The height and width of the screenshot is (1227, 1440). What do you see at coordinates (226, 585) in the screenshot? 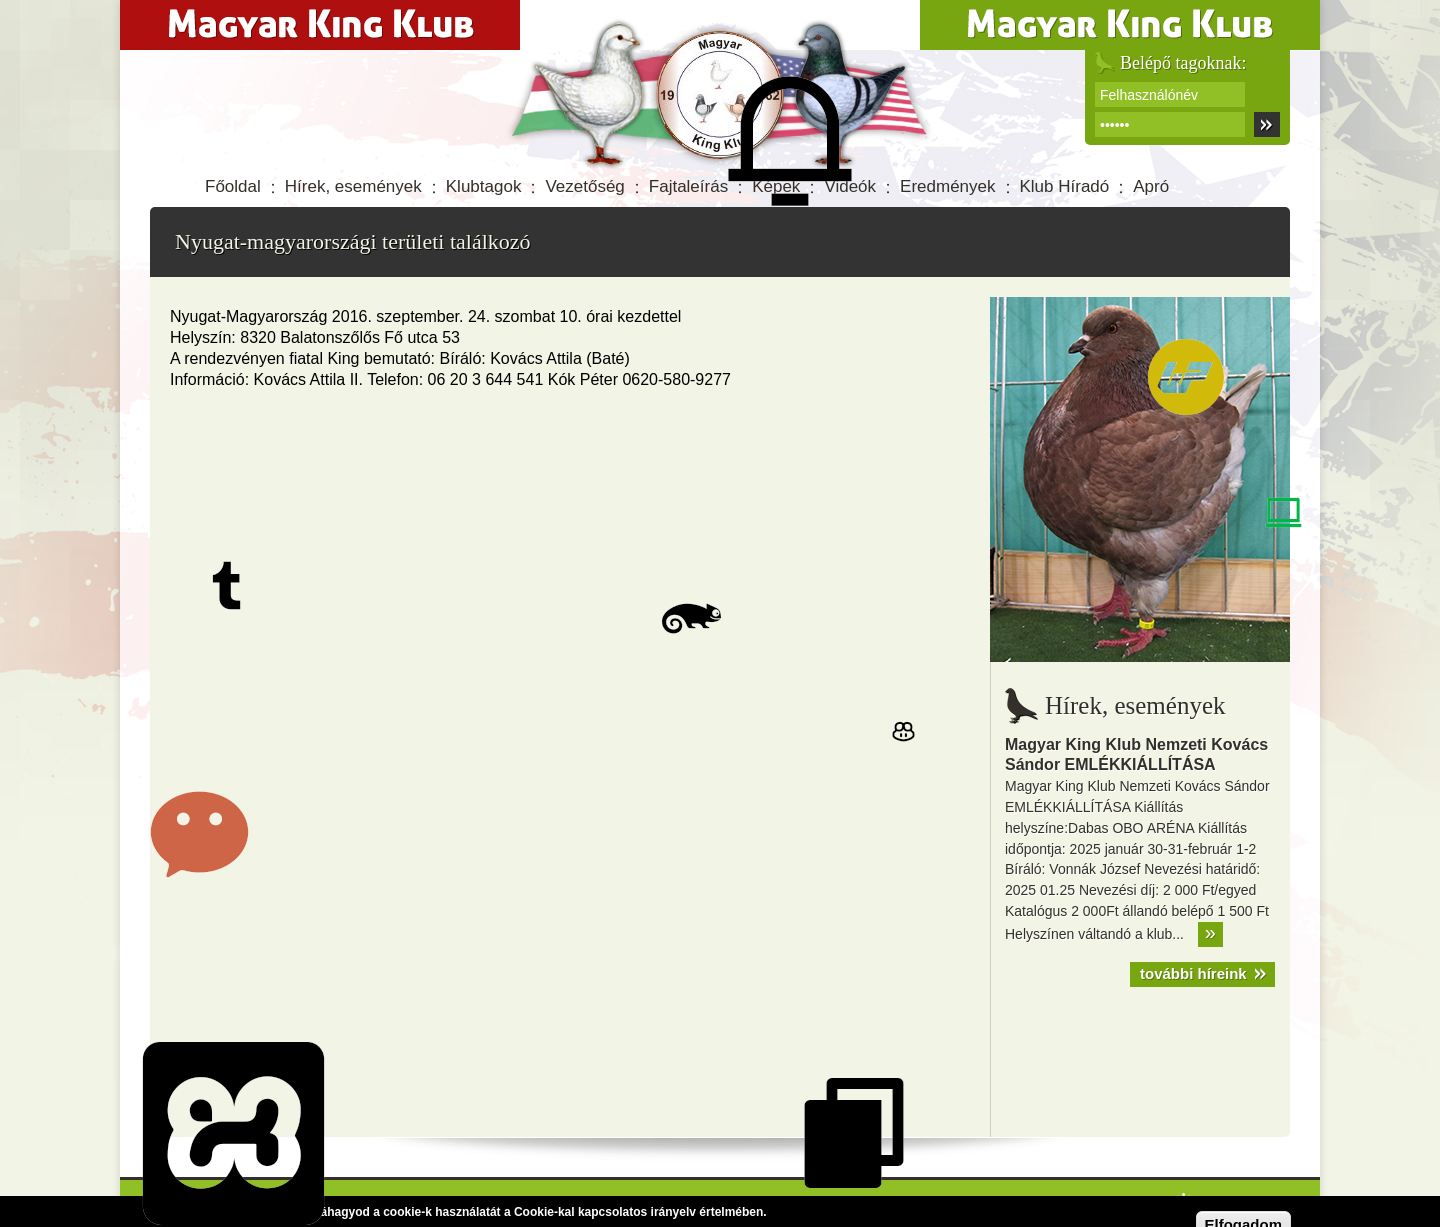
I see `open Tumblr app` at bounding box center [226, 585].